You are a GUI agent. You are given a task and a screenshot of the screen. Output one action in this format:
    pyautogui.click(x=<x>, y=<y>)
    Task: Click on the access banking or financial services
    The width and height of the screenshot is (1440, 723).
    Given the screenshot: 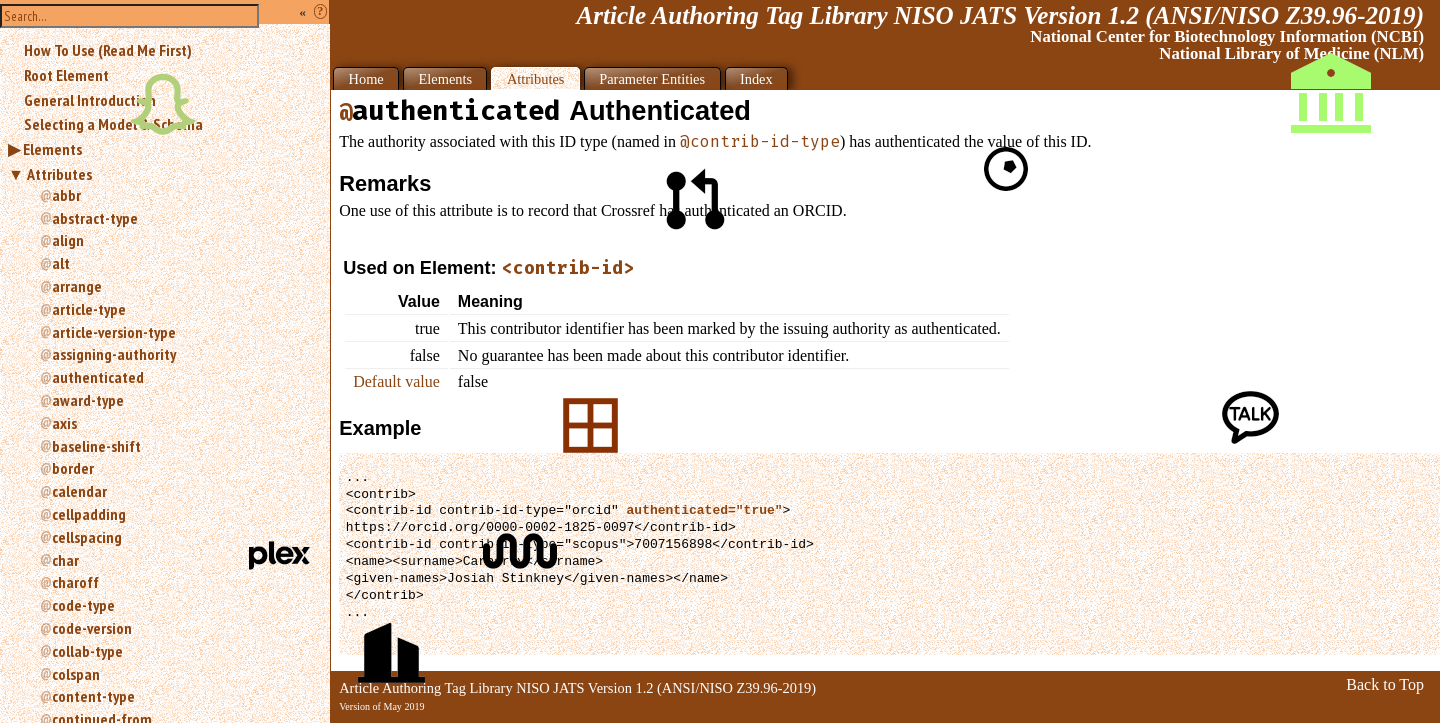 What is the action you would take?
    pyautogui.click(x=1331, y=93)
    